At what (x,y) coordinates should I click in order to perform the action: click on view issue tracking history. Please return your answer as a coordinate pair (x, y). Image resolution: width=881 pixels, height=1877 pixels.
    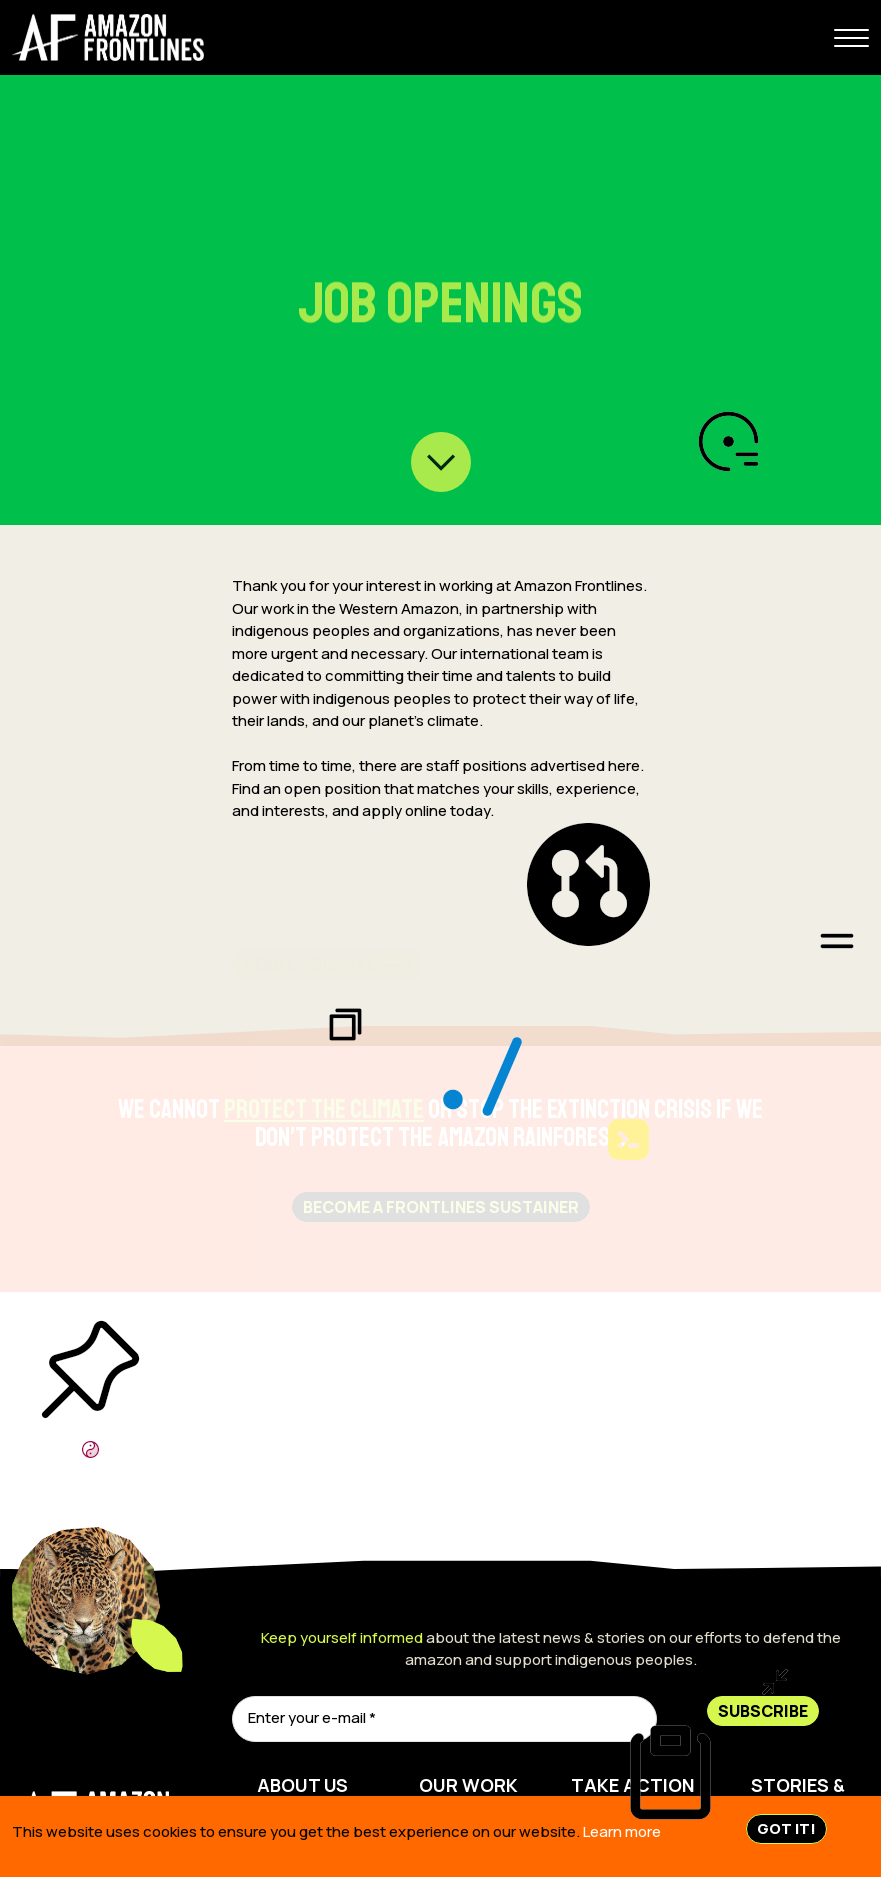
    Looking at the image, I should click on (728, 441).